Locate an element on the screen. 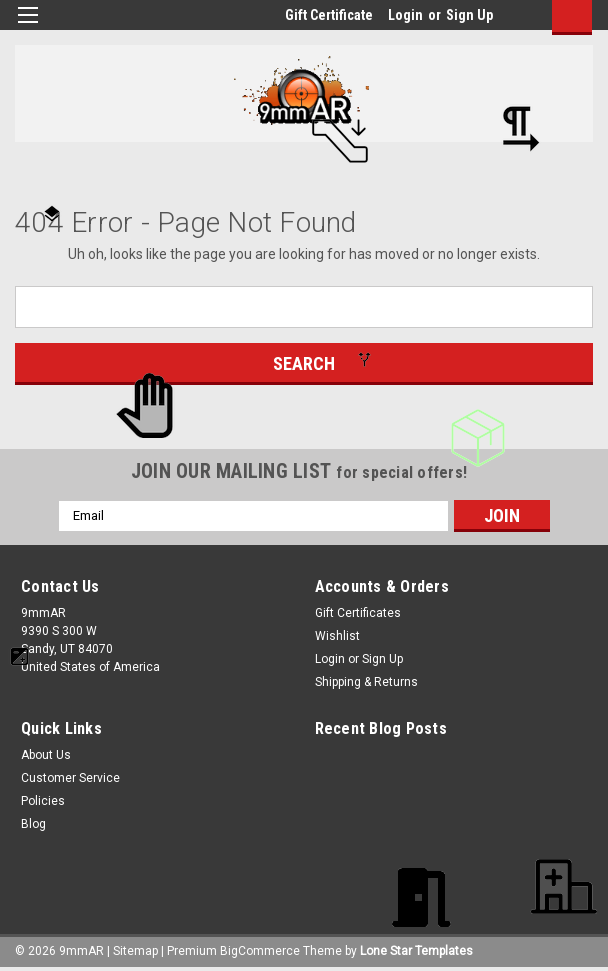 The height and width of the screenshot is (971, 608). adjust image exposure settings is located at coordinates (19, 656).